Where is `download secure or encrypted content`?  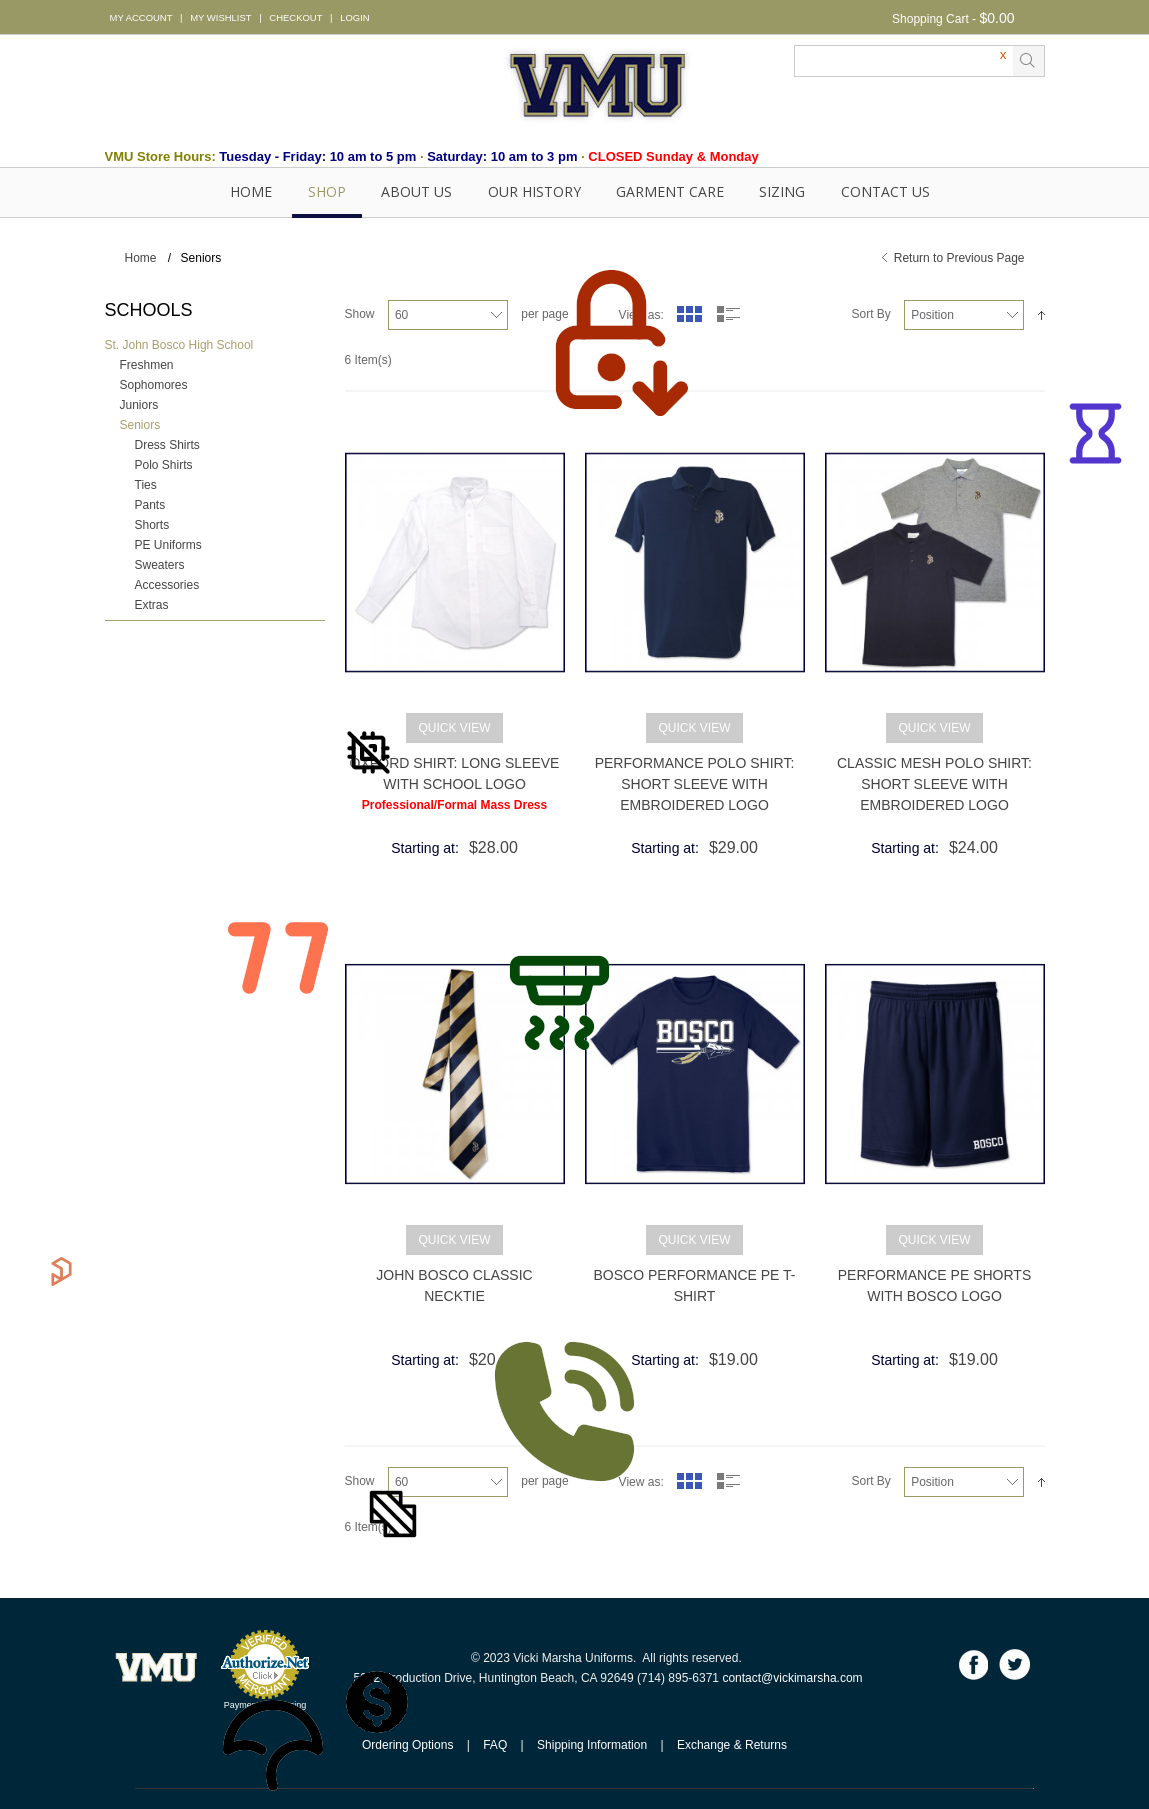 download secure or encrypted content is located at coordinates (611, 339).